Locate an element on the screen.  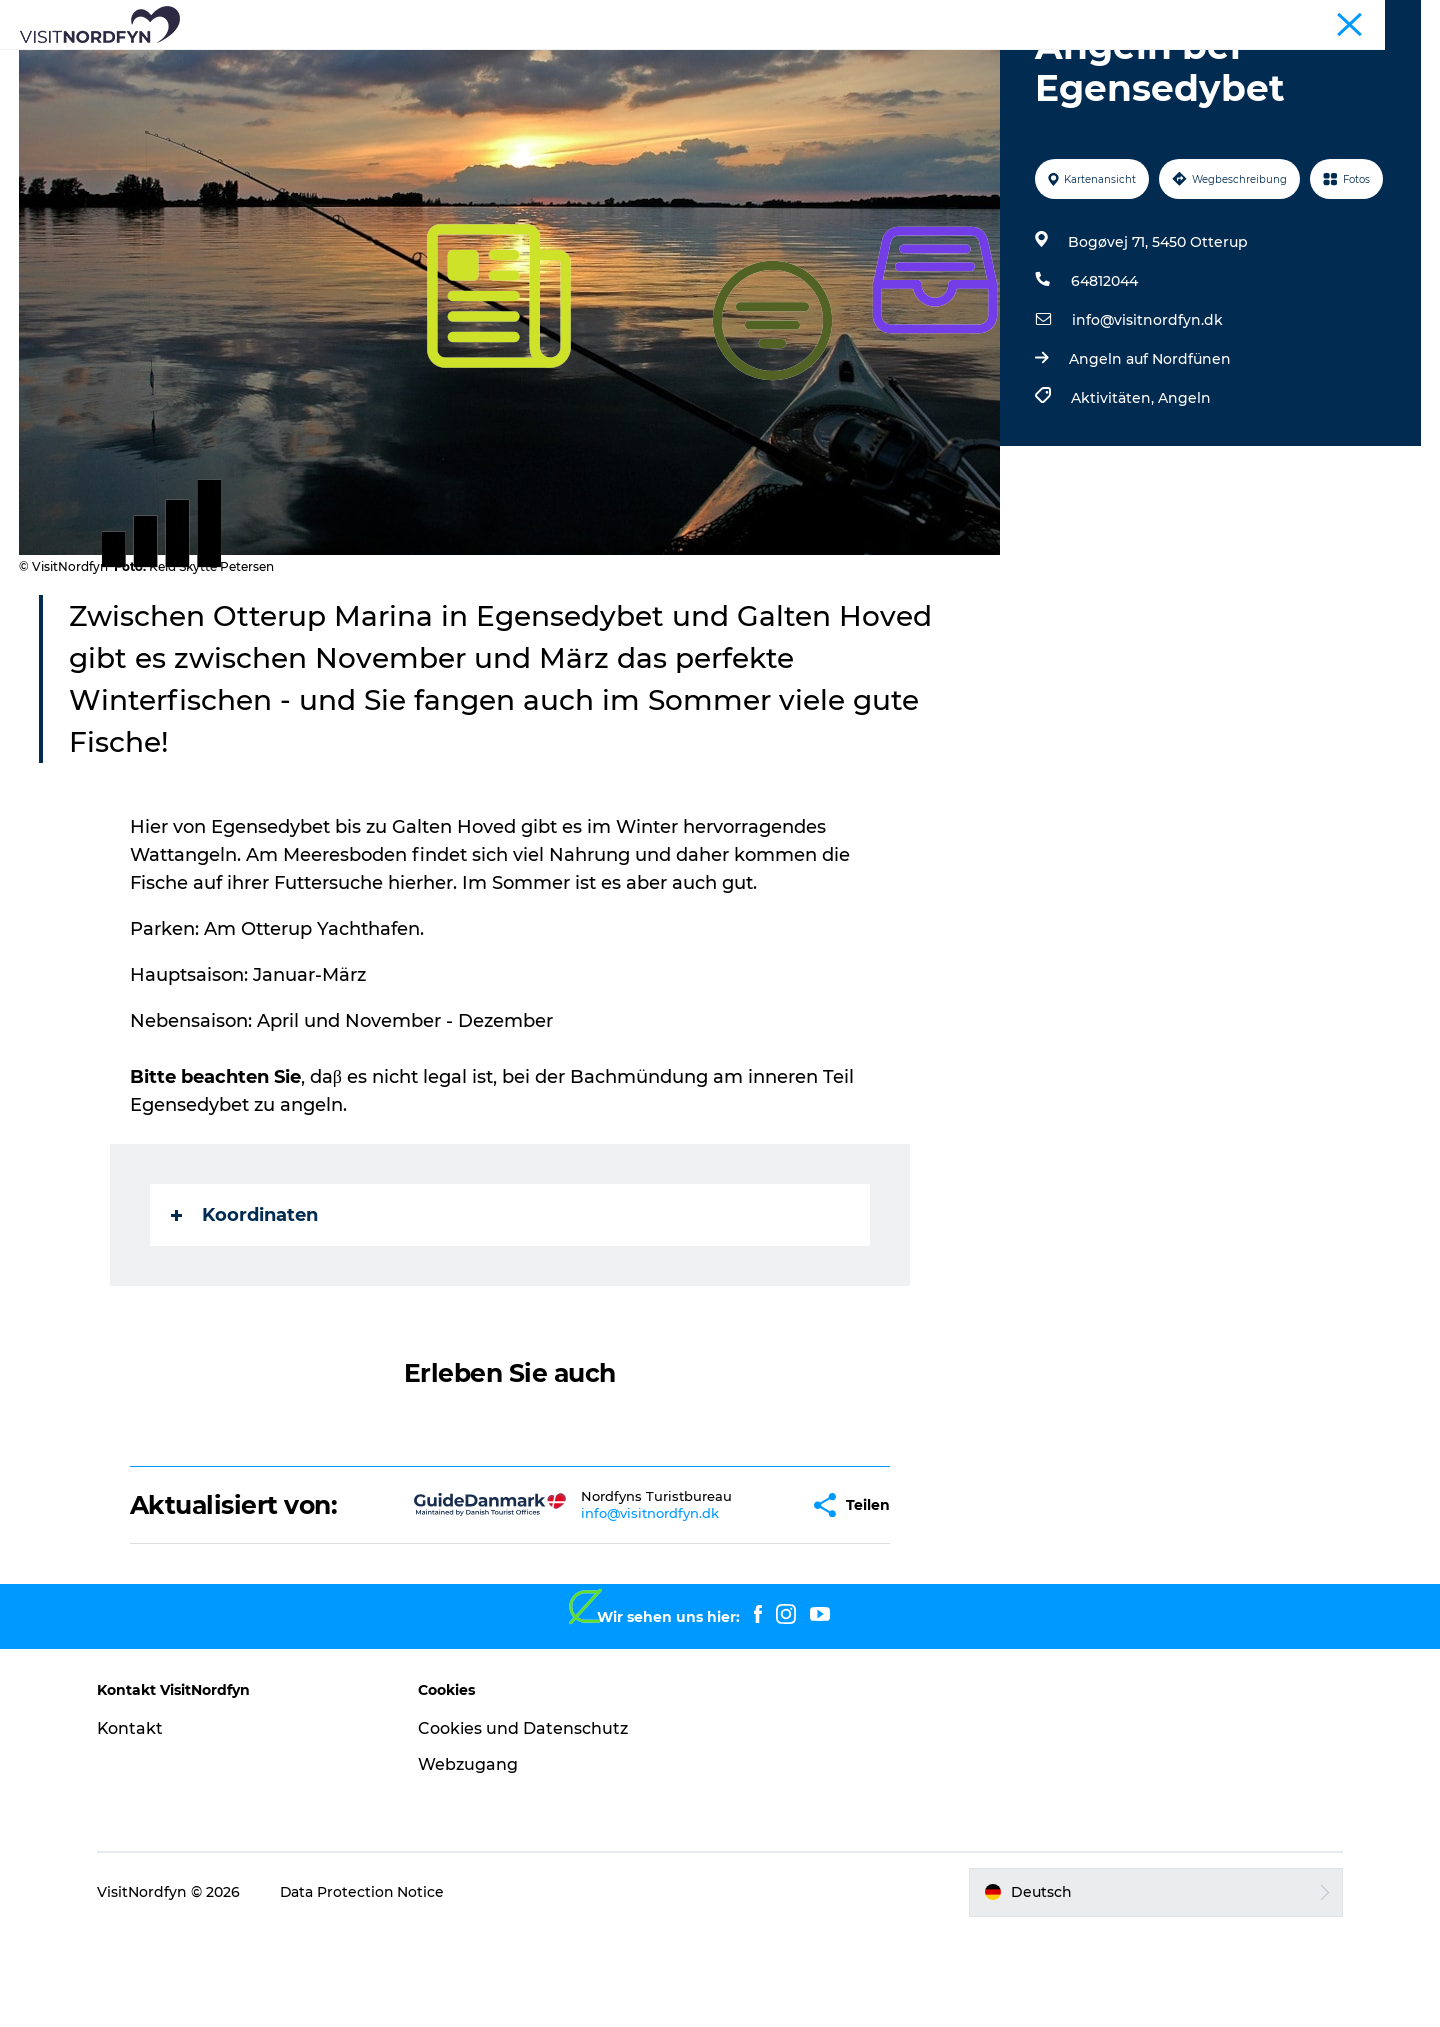
view inbox or received files is located at coordinates (935, 280).